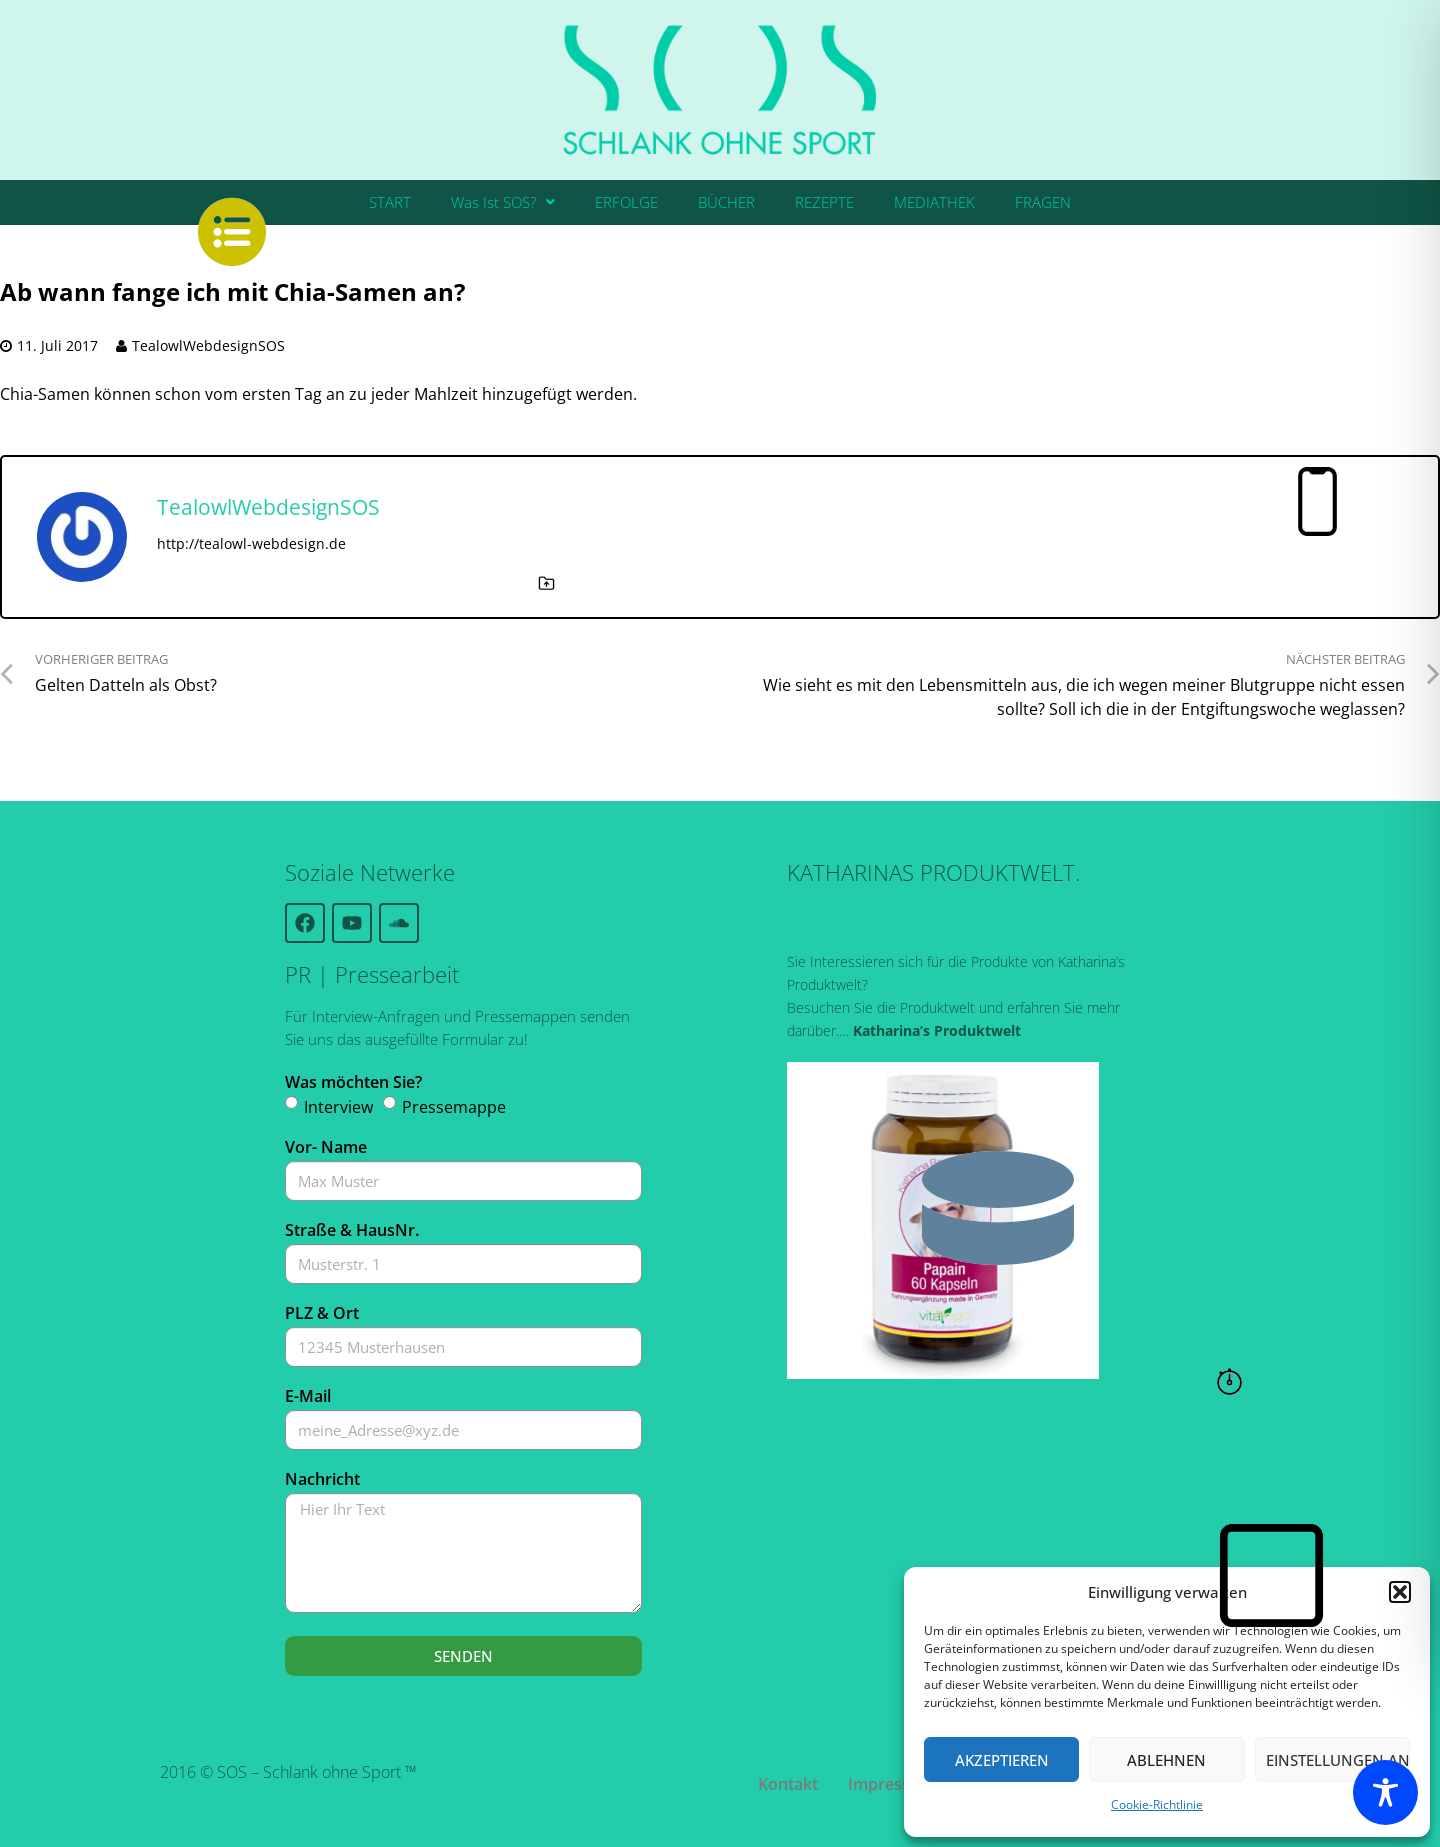 The height and width of the screenshot is (1847, 1440). I want to click on stop media playback, so click(1271, 1575).